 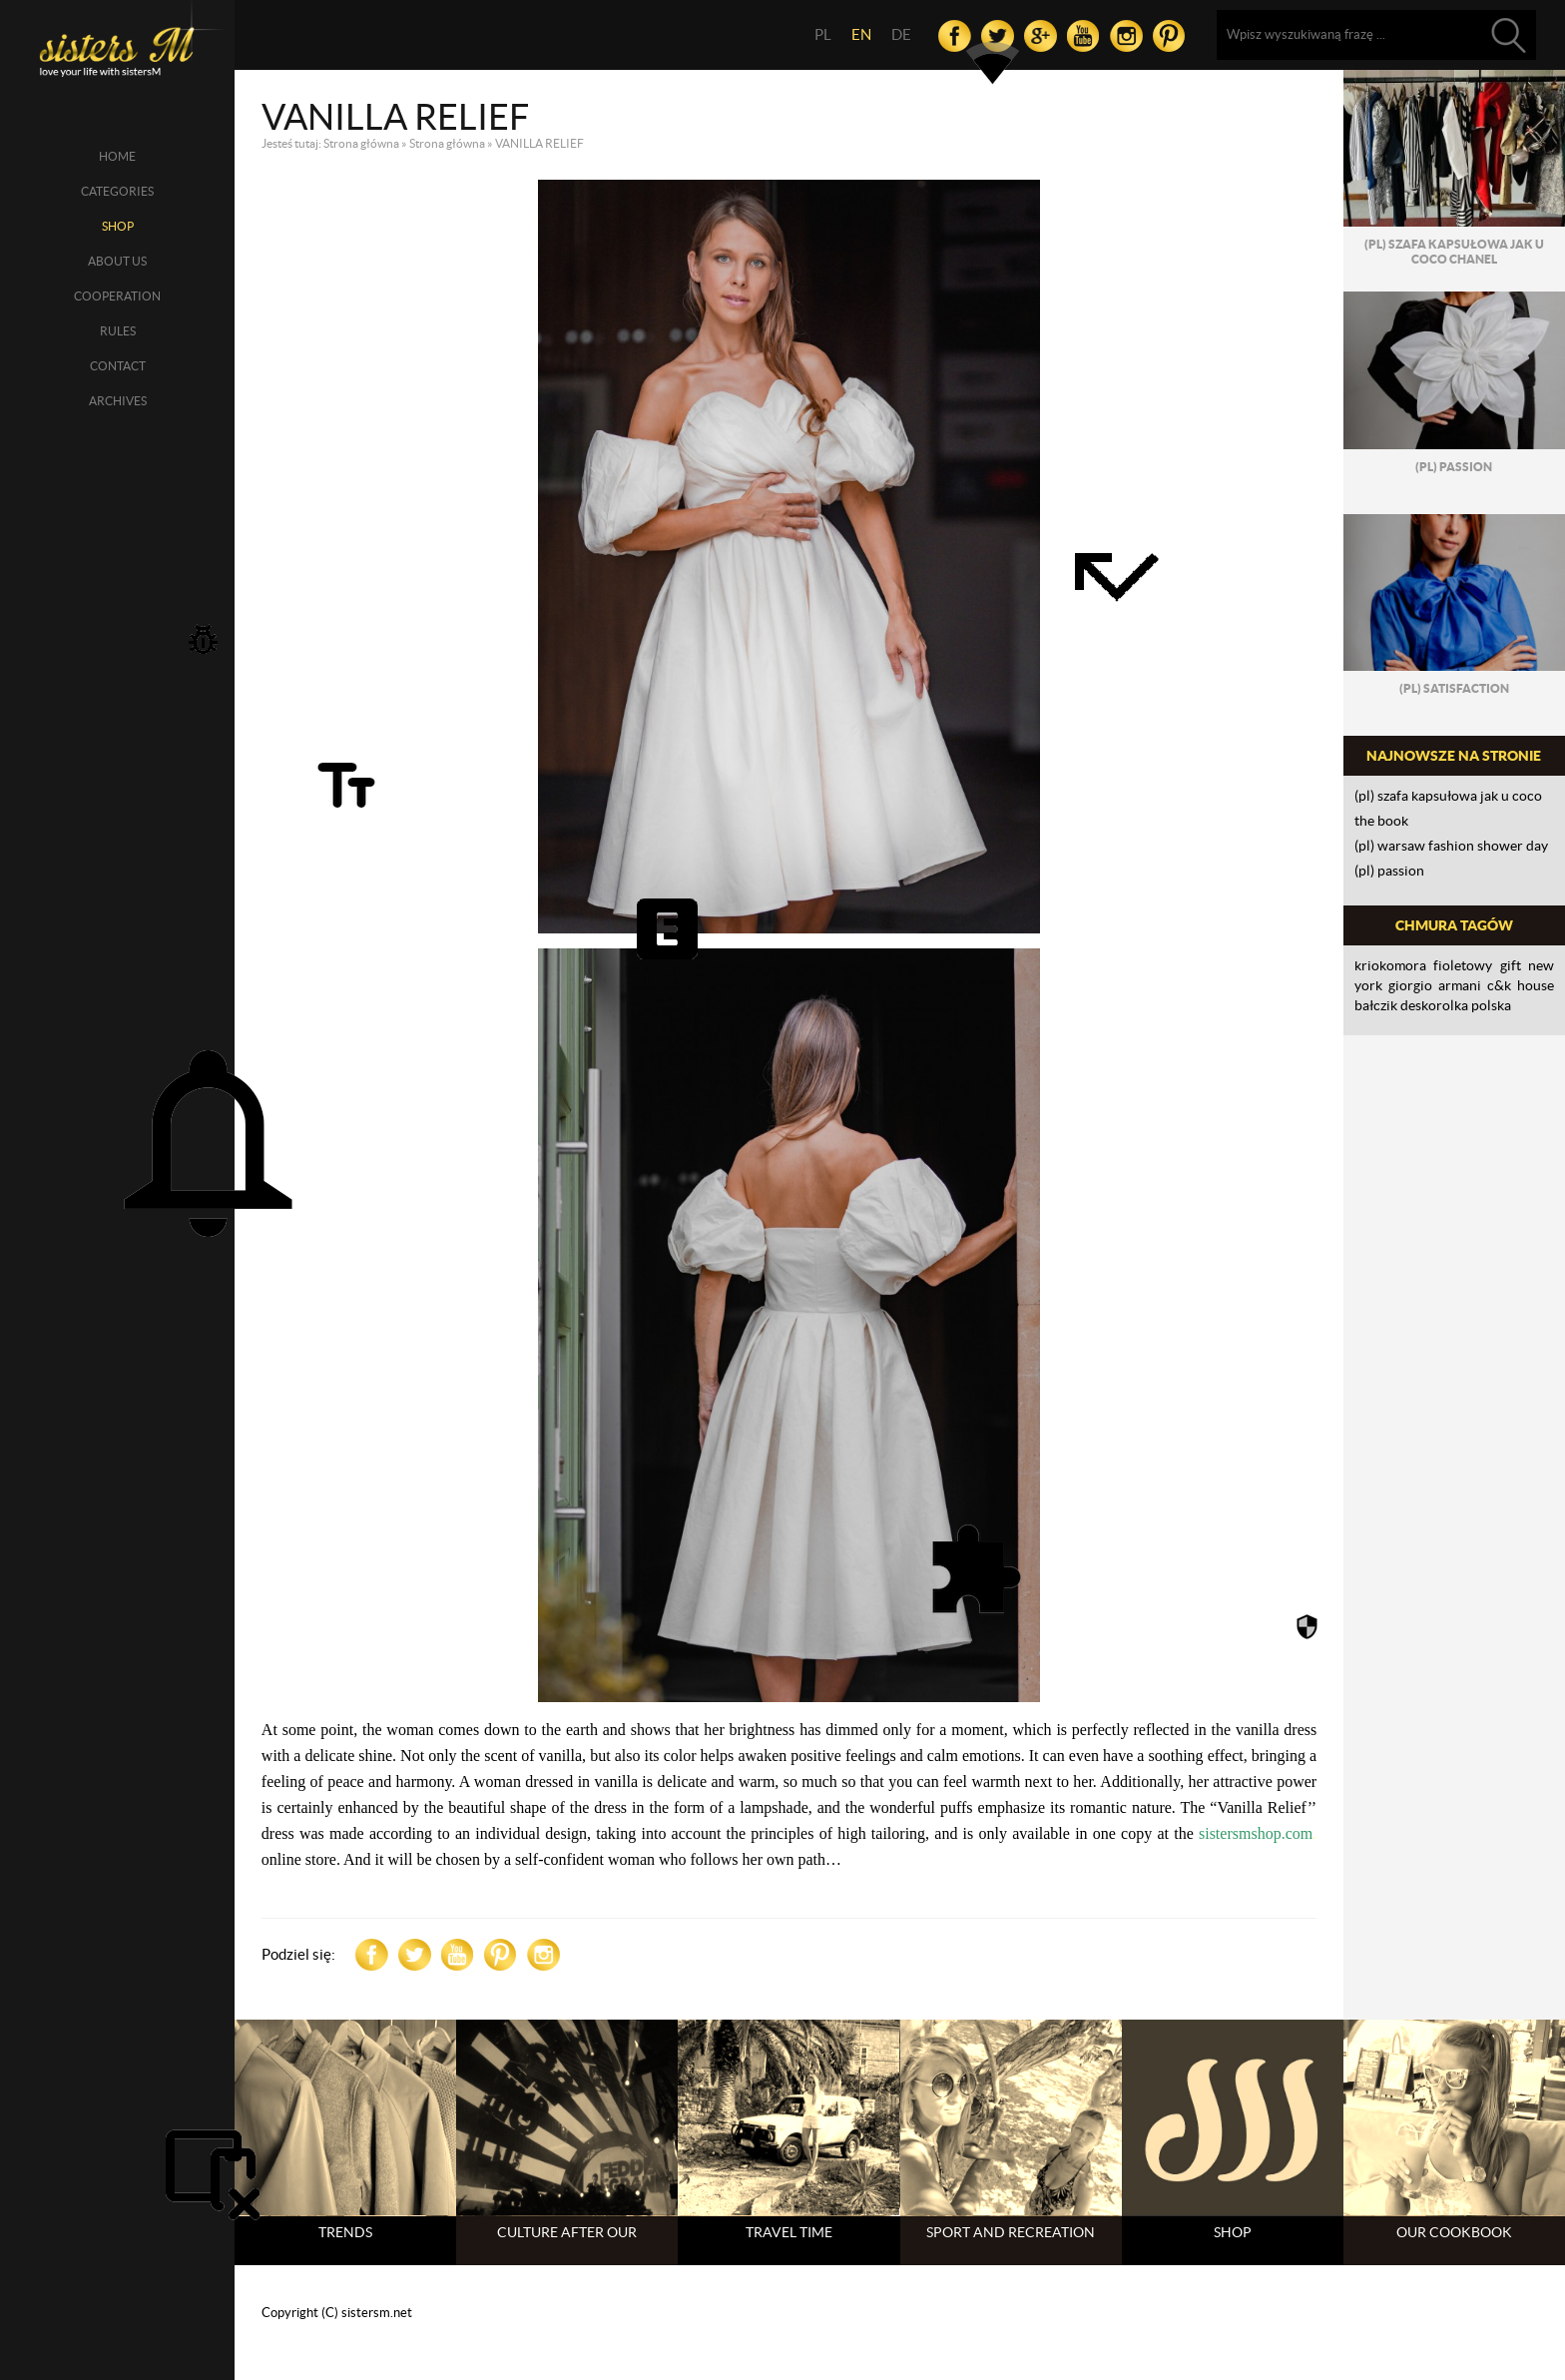 What do you see at coordinates (346, 787) in the screenshot?
I see `adjust text formatting options` at bounding box center [346, 787].